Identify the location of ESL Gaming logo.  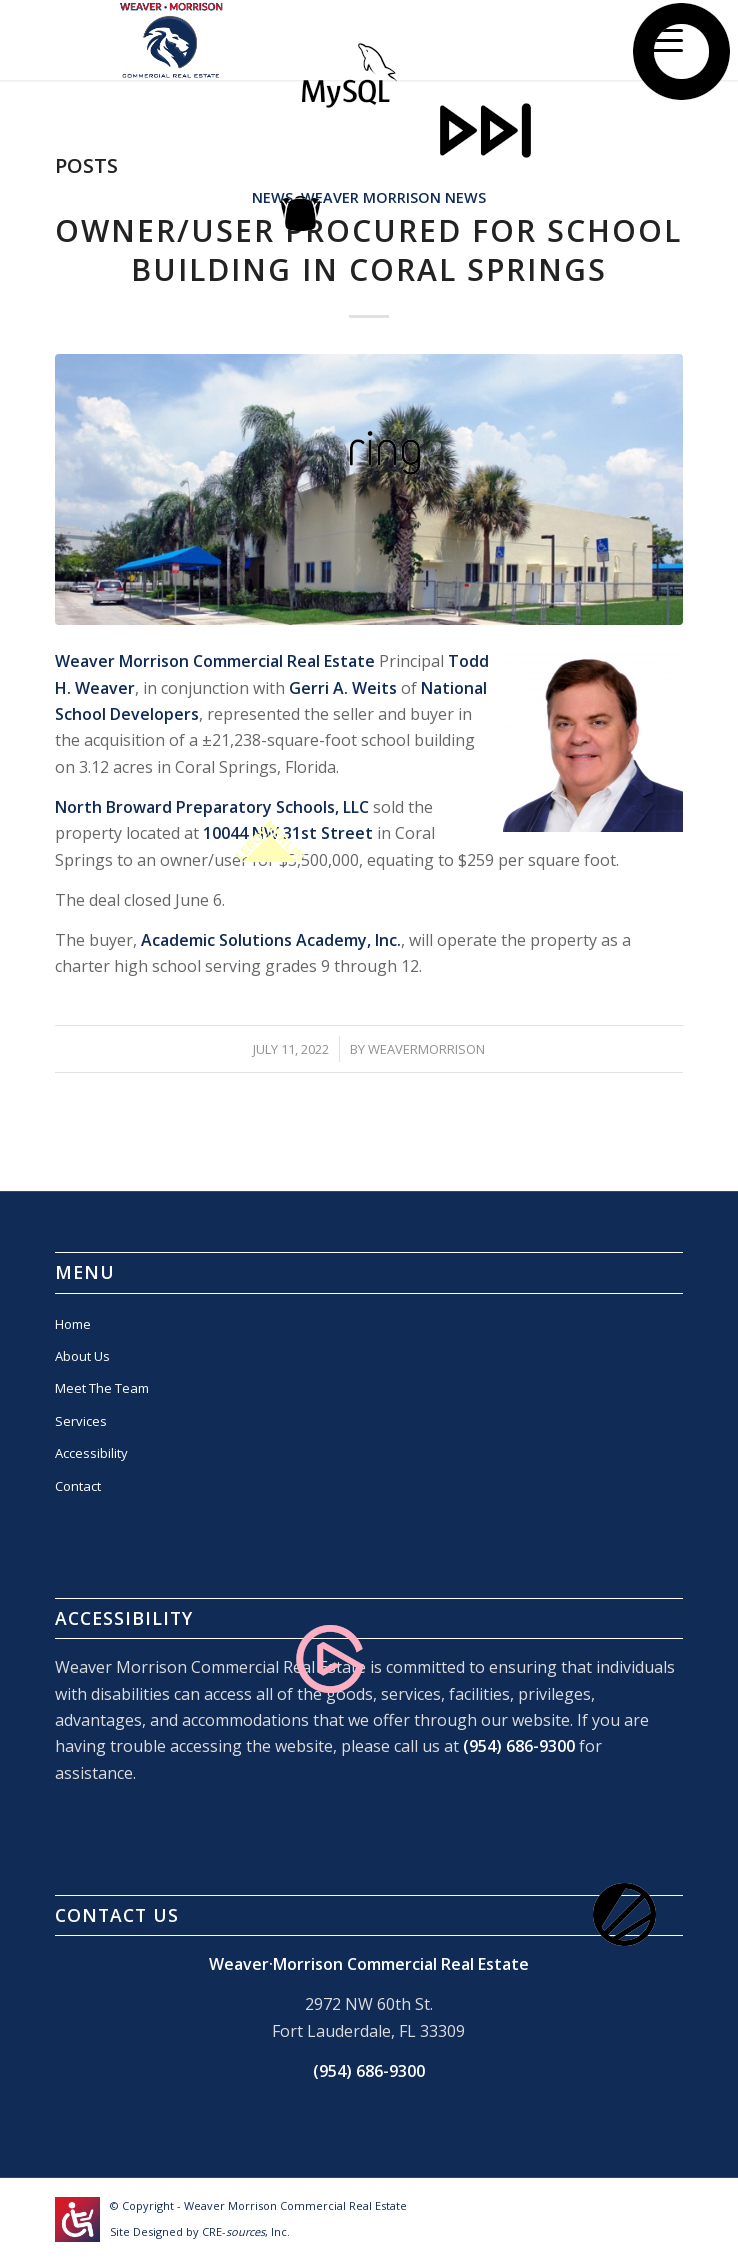
(624, 1914).